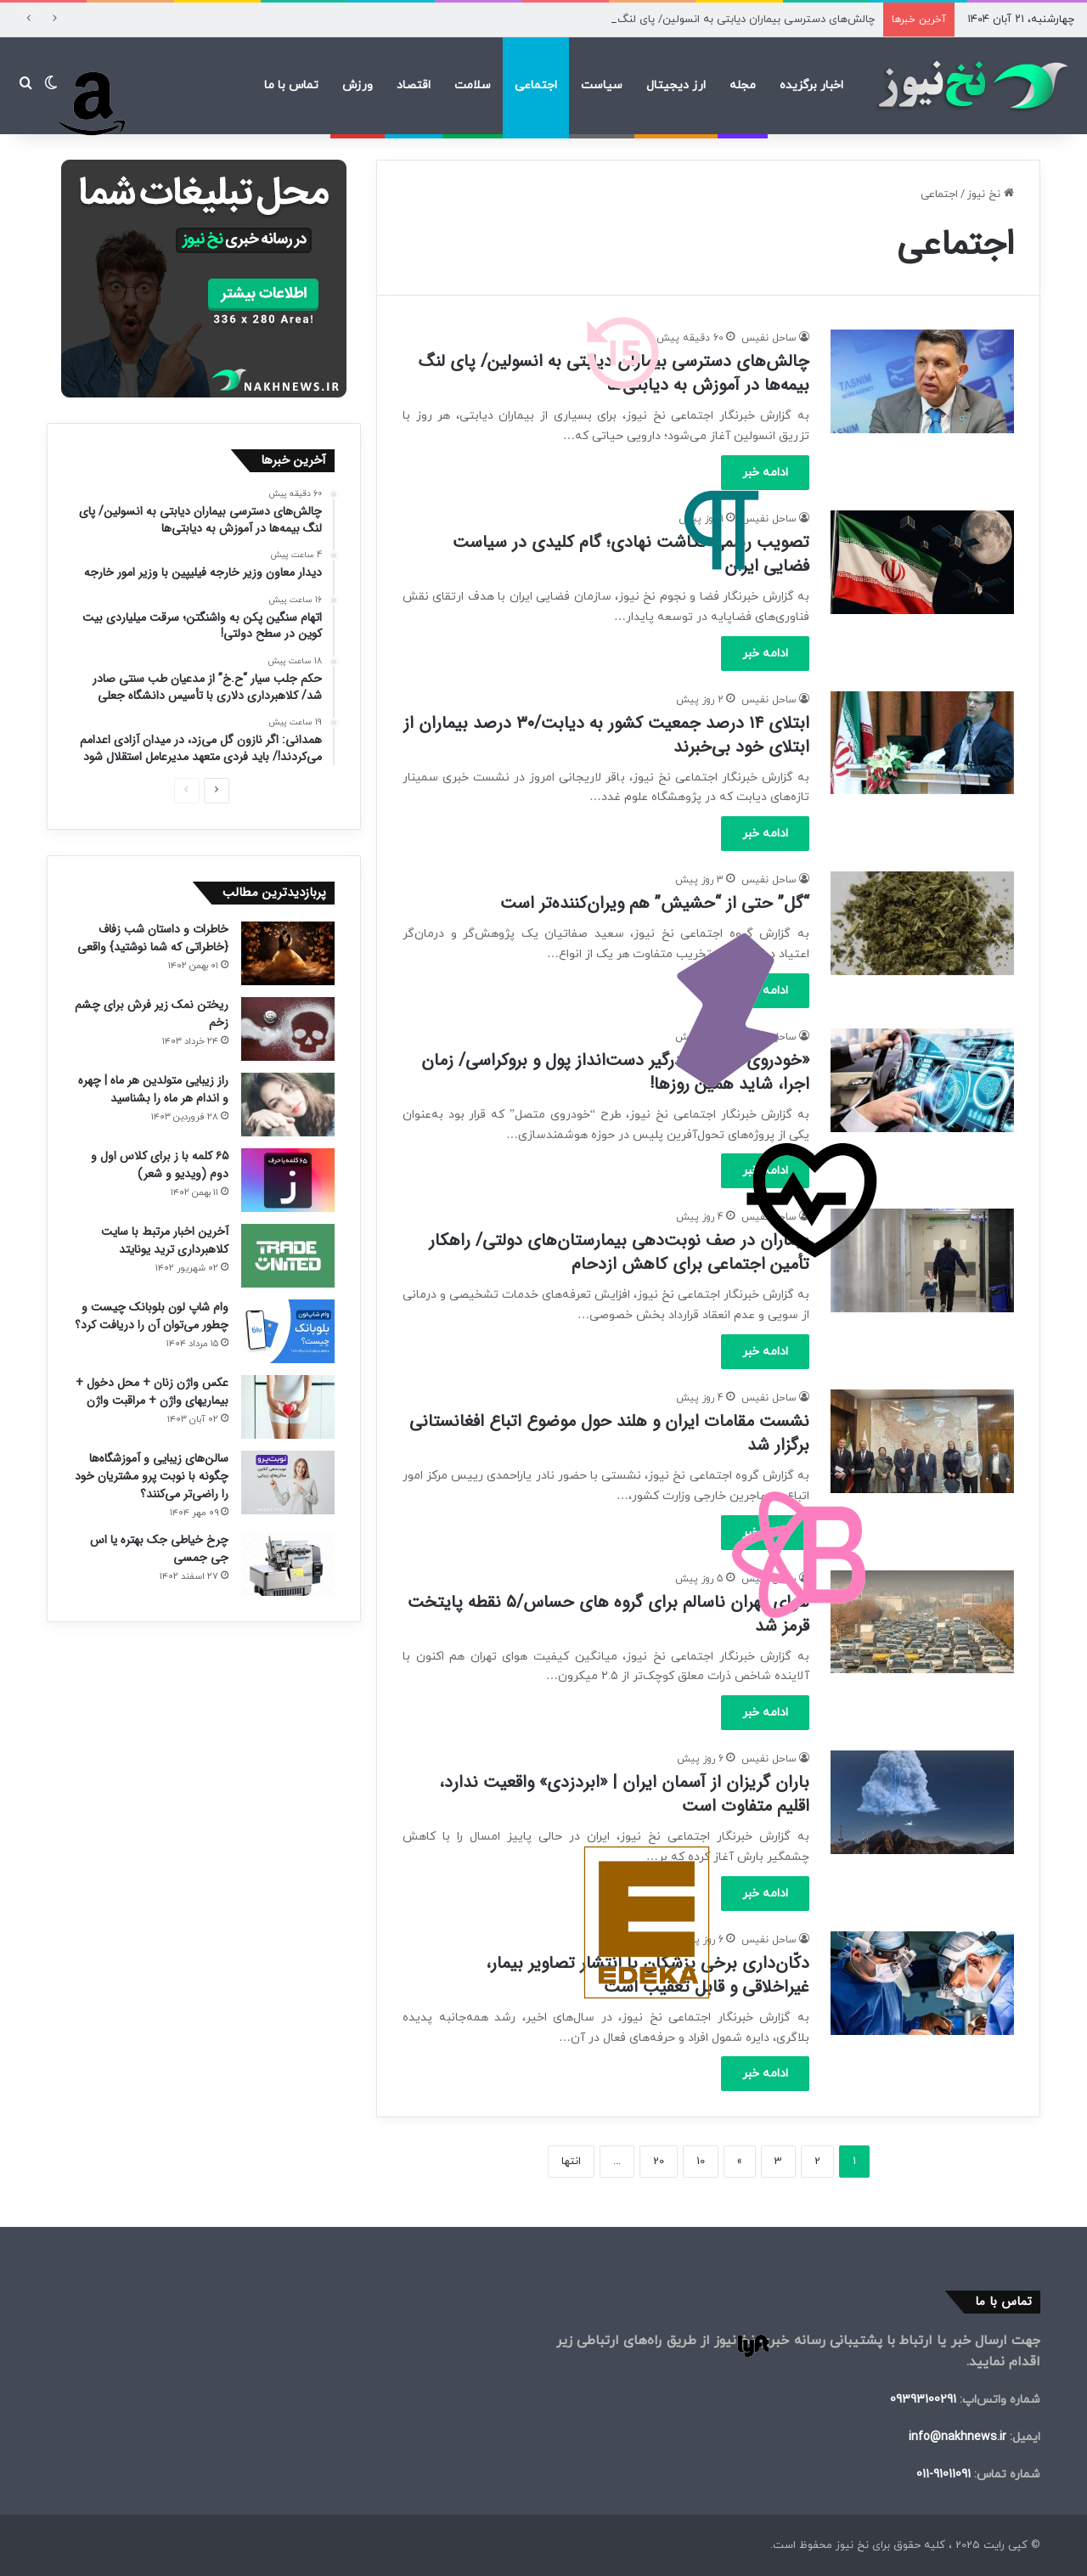 Image resolution: width=1087 pixels, height=2576 pixels. What do you see at coordinates (92, 102) in the screenshot?
I see `open the Amazon app` at bounding box center [92, 102].